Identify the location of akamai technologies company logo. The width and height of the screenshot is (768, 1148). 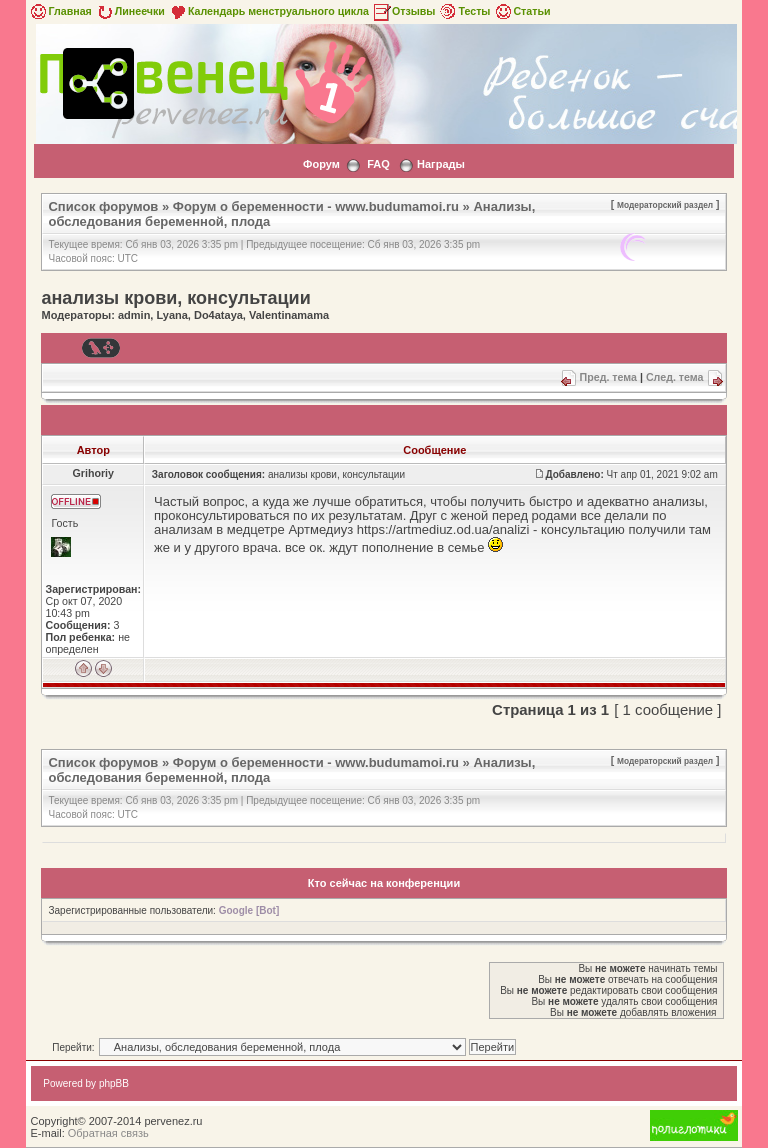
(633, 247).